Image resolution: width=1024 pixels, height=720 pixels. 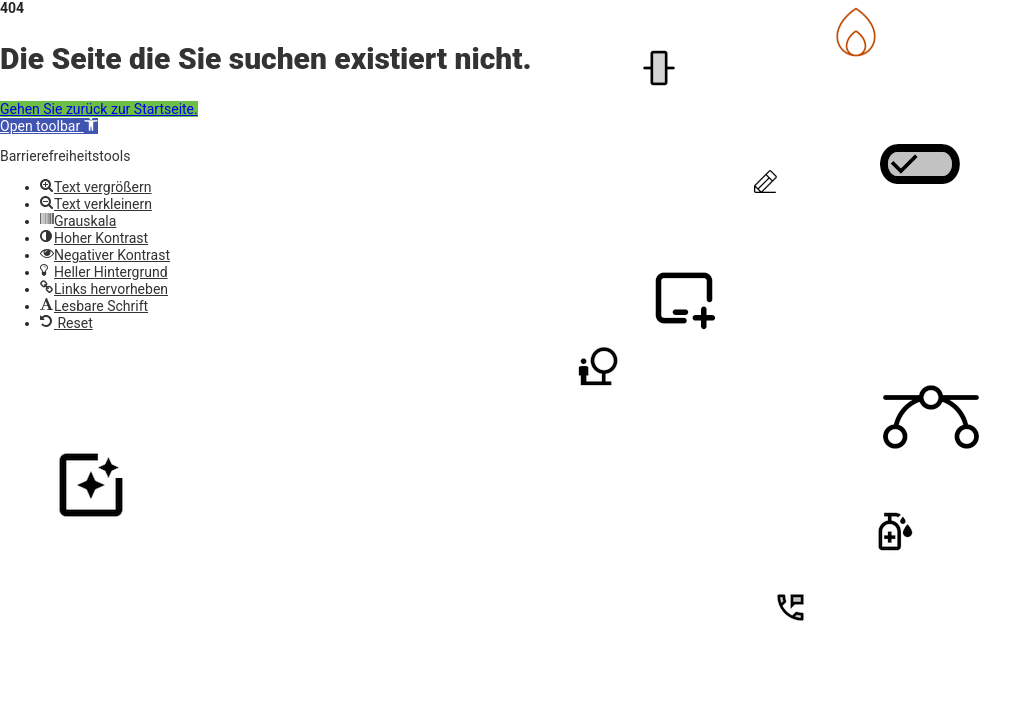 I want to click on add a new iPad or tablet device, so click(x=684, y=298).